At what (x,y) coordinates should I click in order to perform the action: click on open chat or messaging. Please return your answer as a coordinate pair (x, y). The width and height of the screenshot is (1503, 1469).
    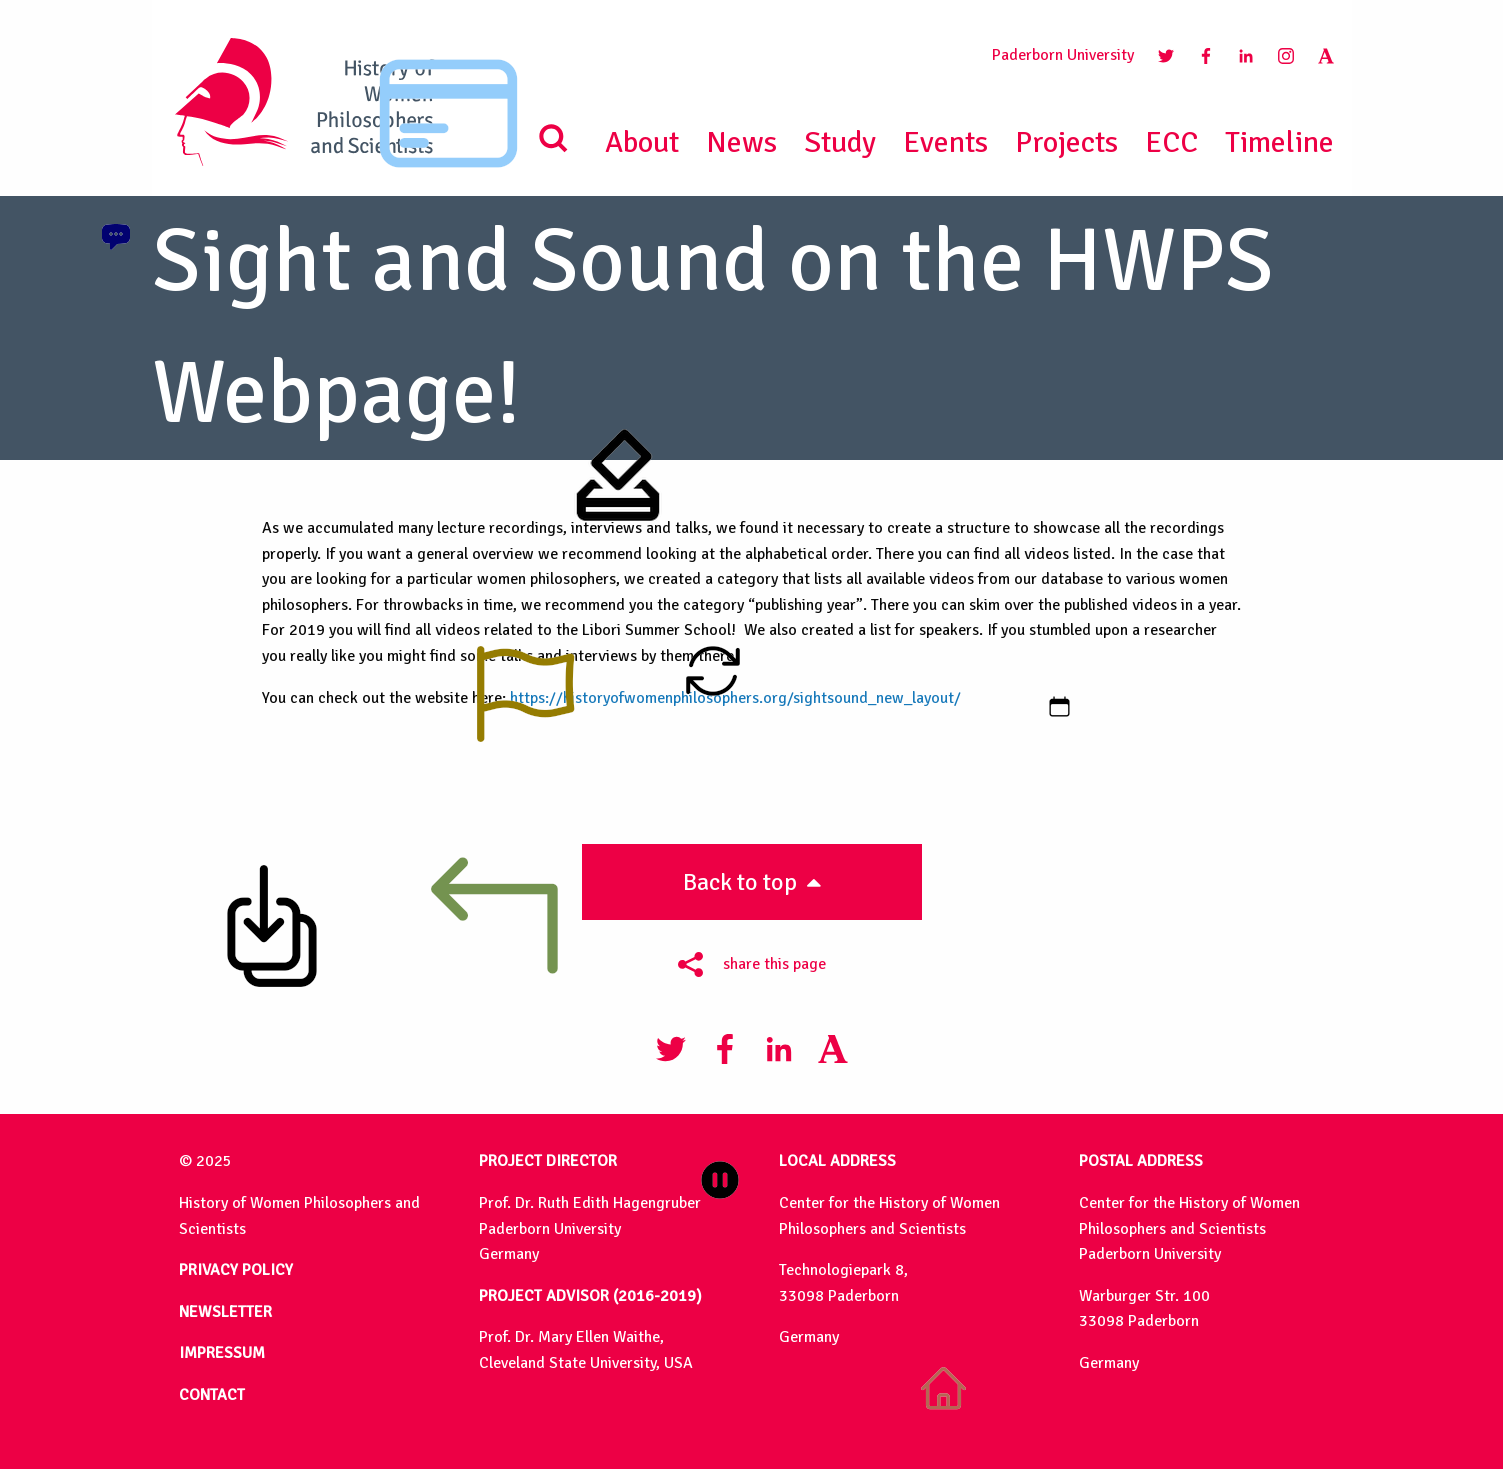
    Looking at the image, I should click on (116, 237).